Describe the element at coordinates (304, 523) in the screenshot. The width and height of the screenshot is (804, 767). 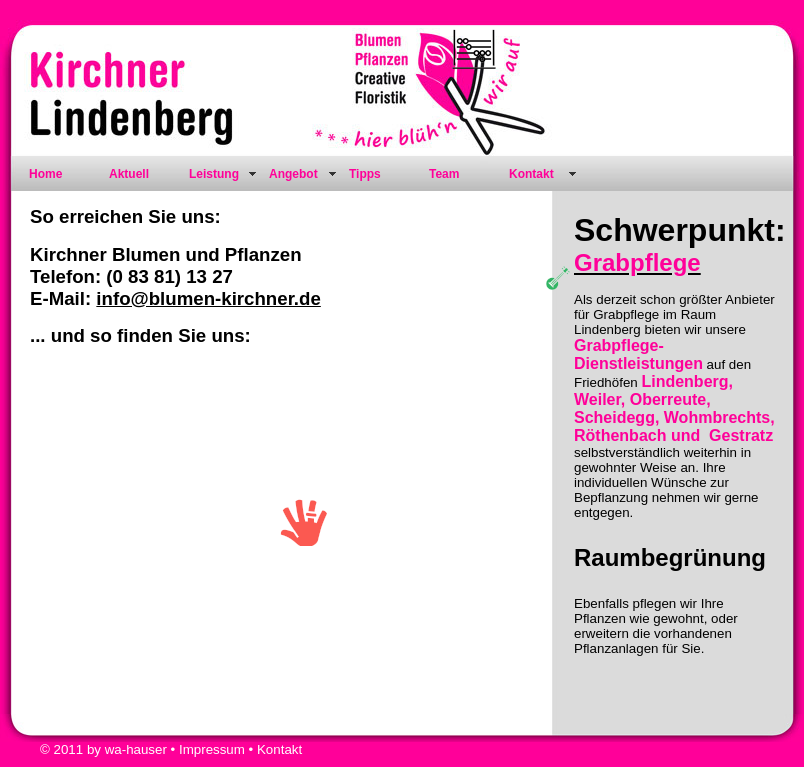
I see `view or manage jewelry inventory` at that location.